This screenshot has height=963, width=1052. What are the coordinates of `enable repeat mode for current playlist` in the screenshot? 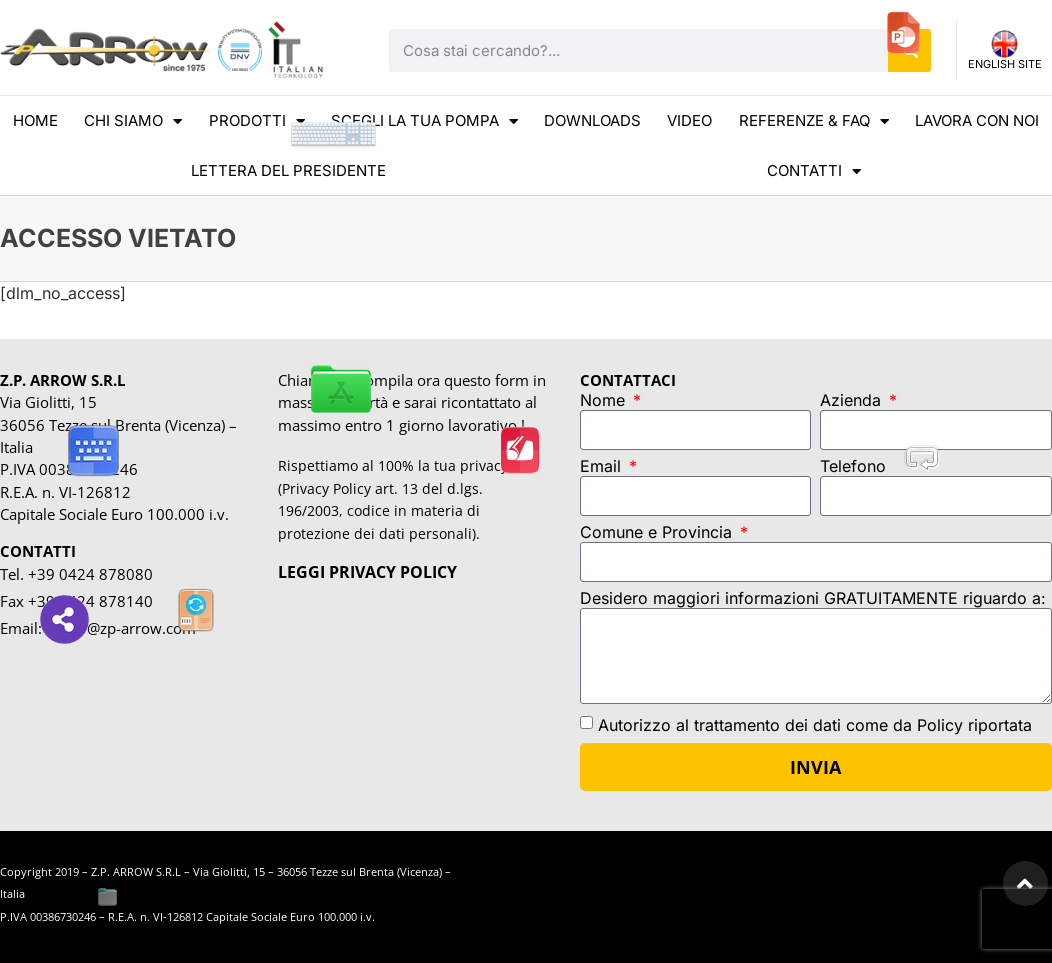 It's located at (922, 457).